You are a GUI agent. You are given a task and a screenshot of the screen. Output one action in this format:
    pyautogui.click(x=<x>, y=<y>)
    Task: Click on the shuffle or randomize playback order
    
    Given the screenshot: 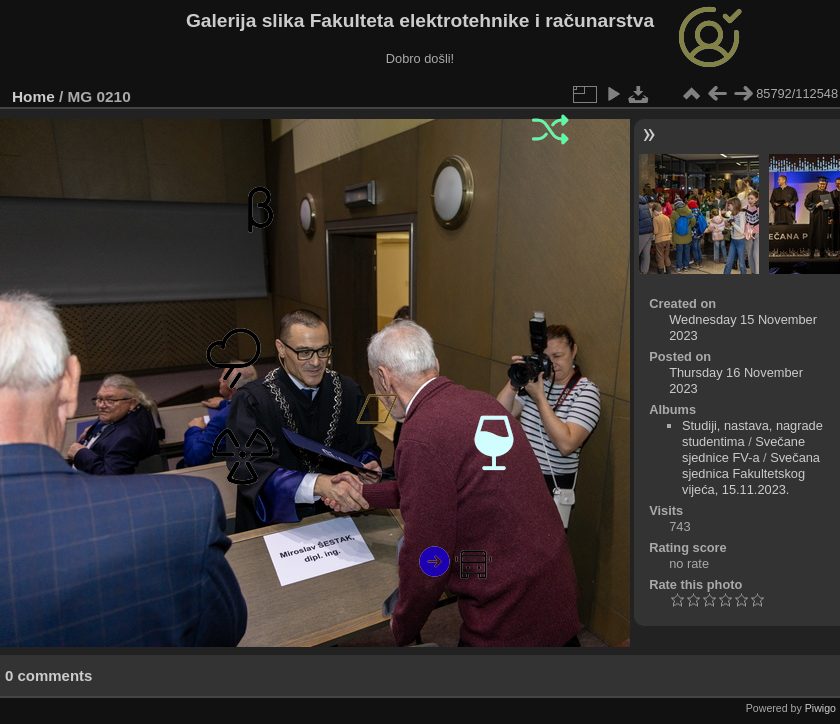 What is the action you would take?
    pyautogui.click(x=549, y=129)
    